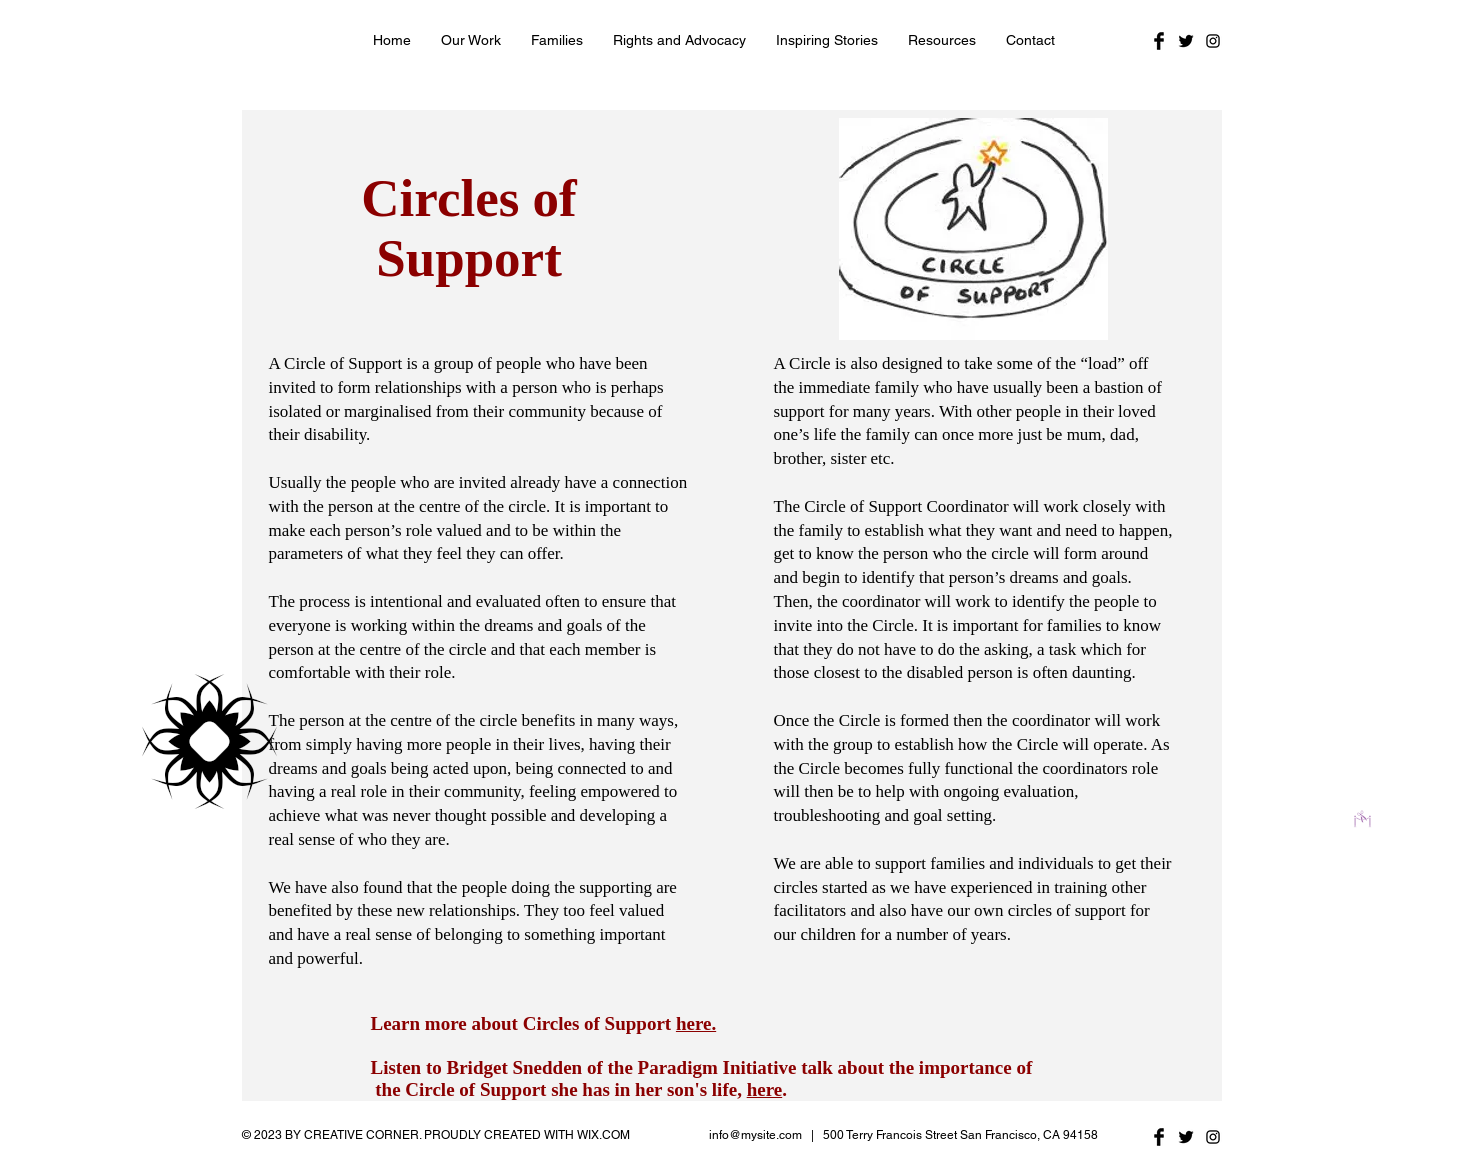  I want to click on decorative design element or divider, so click(209, 741).